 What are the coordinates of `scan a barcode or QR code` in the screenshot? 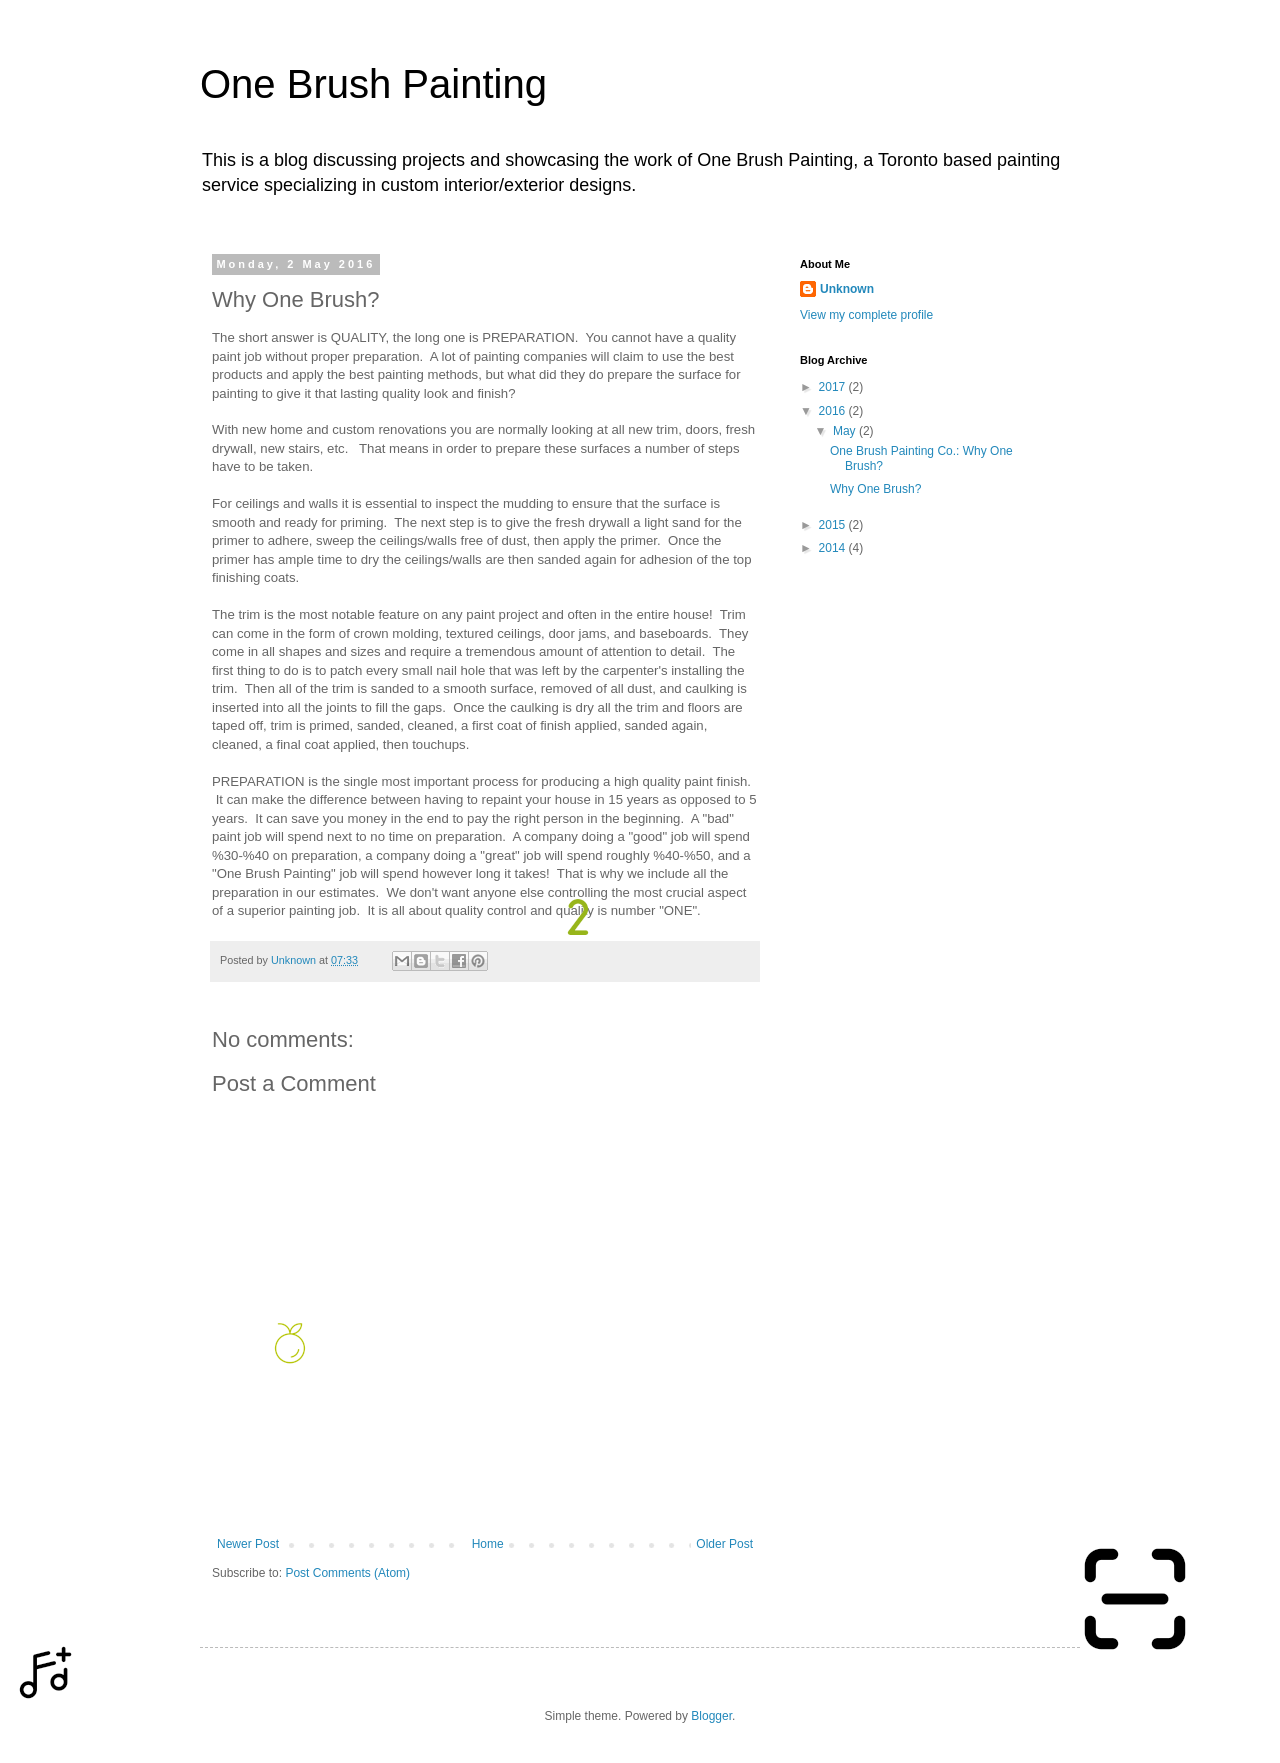 It's located at (1135, 1599).